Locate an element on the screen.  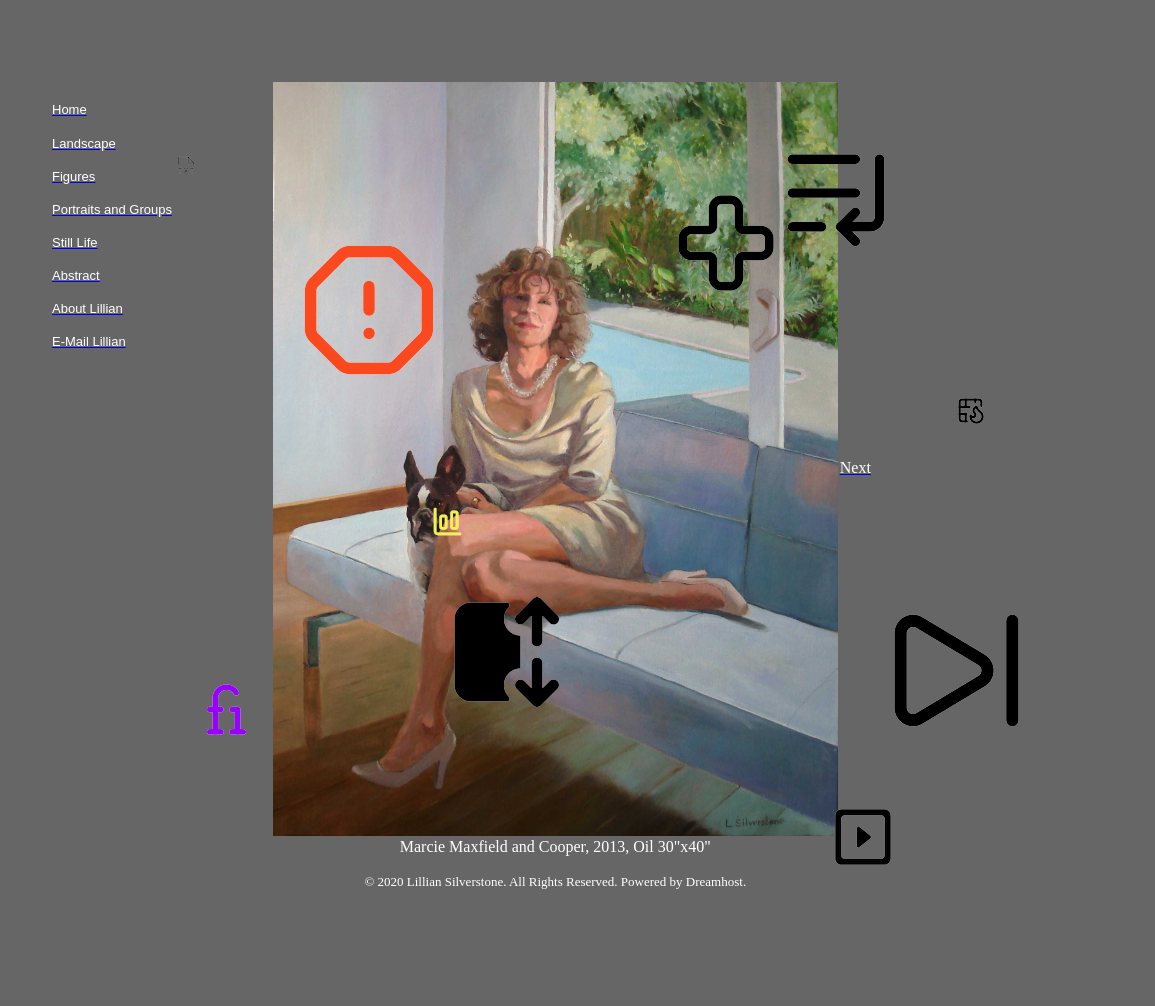
view analytics or statistics dashboard is located at coordinates (447, 521).